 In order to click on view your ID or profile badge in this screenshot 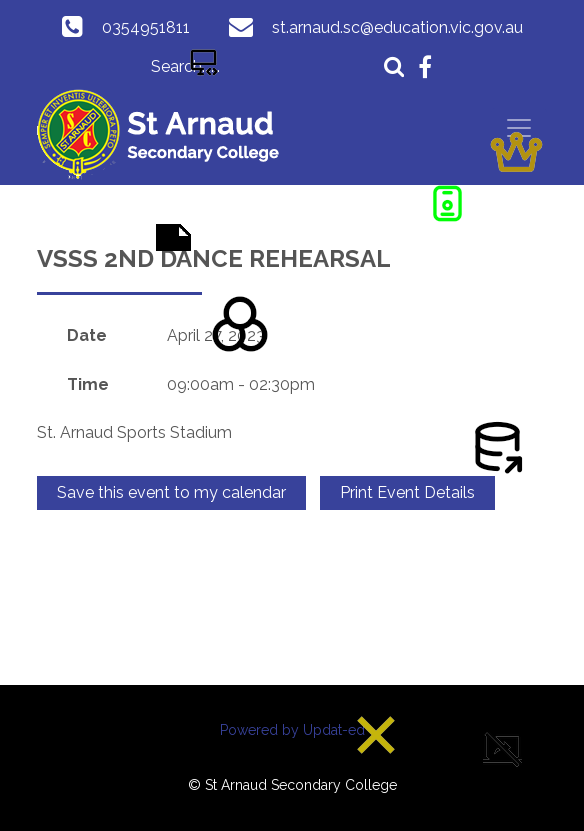, I will do `click(447, 203)`.